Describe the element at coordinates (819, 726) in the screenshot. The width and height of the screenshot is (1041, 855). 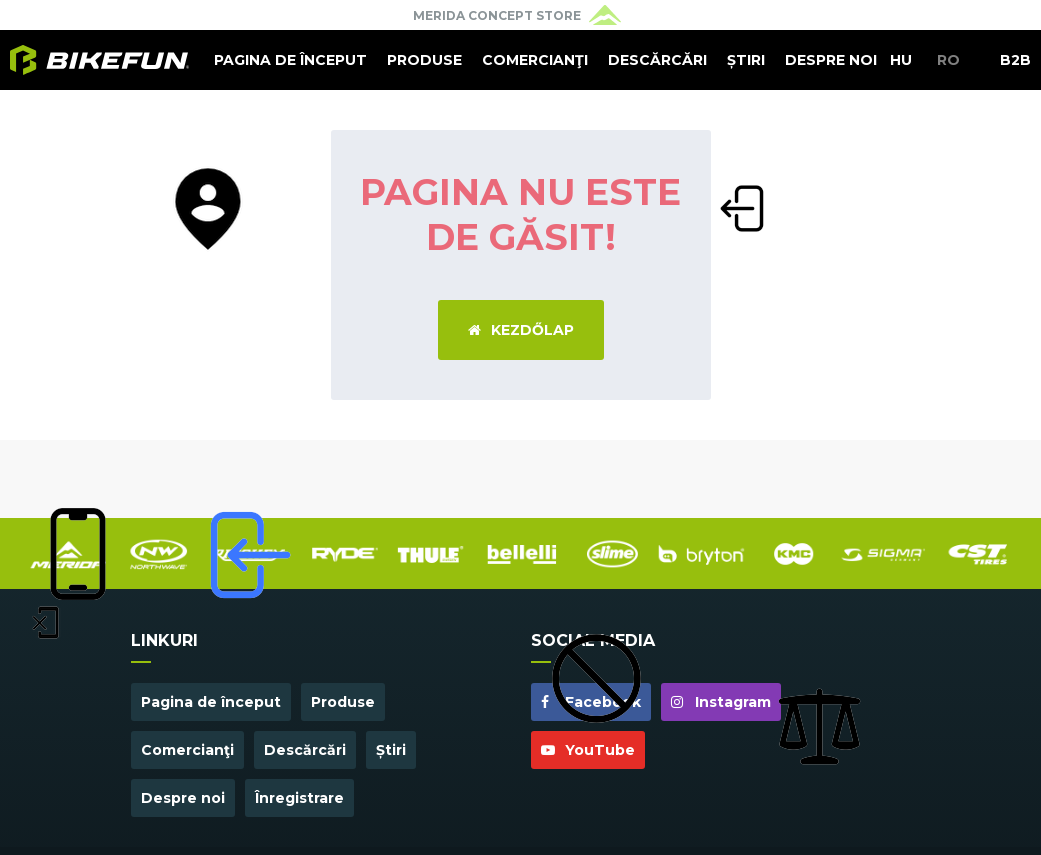
I see `access legal or compliance settings` at that location.